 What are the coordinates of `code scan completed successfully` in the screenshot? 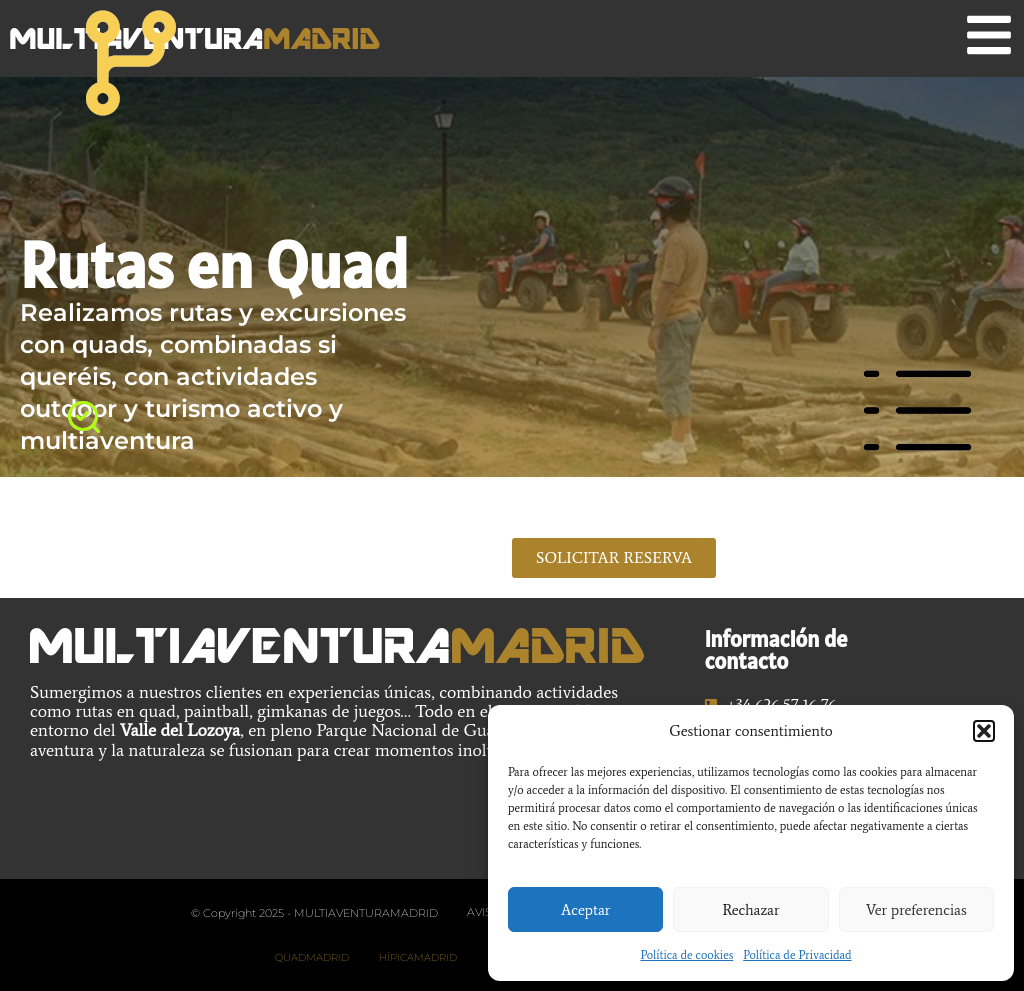 It's located at (84, 417).